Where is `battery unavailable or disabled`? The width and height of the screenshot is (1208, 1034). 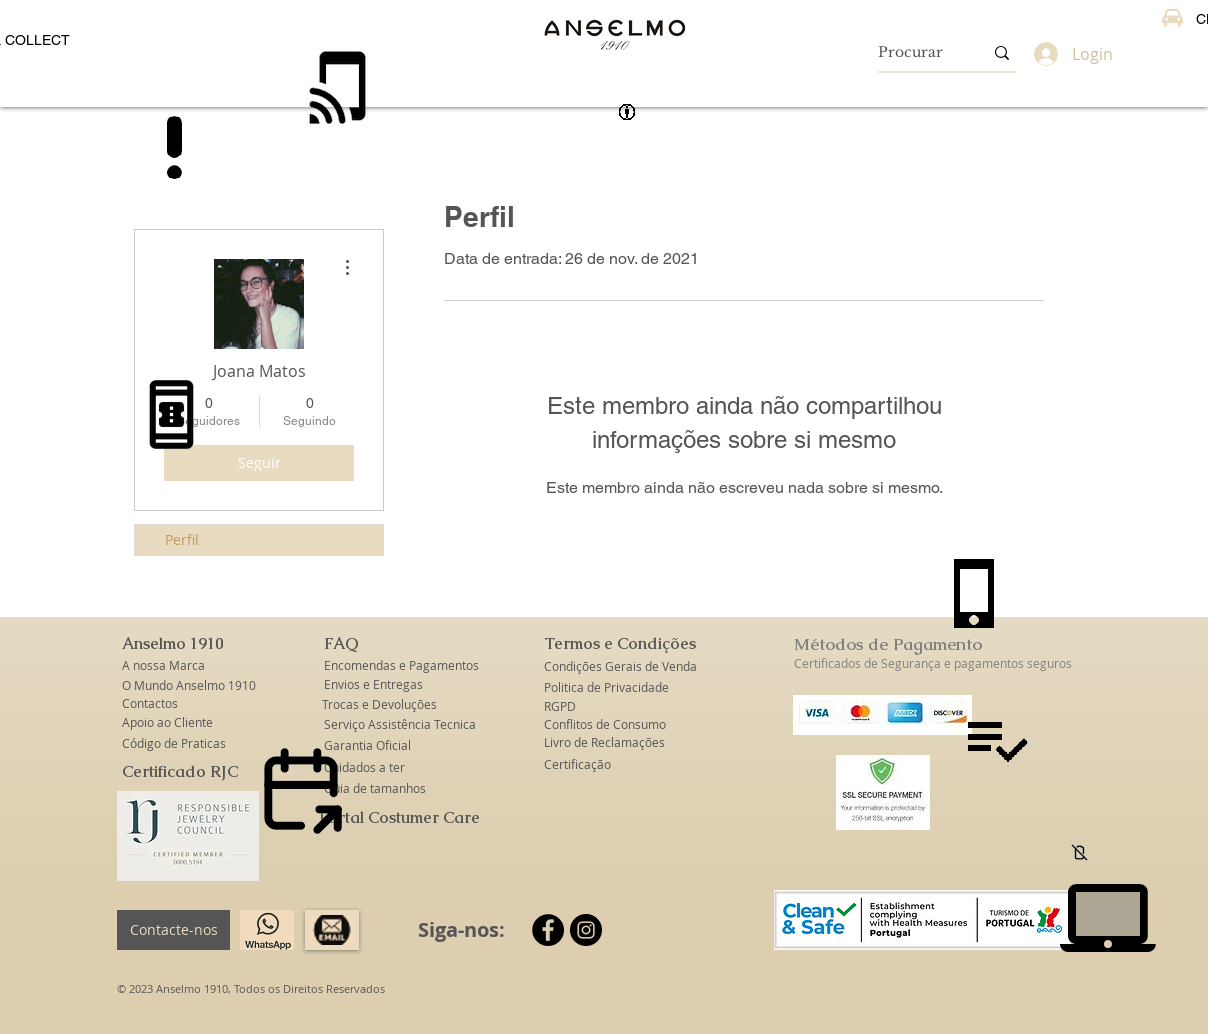 battery unavailable or disabled is located at coordinates (1079, 852).